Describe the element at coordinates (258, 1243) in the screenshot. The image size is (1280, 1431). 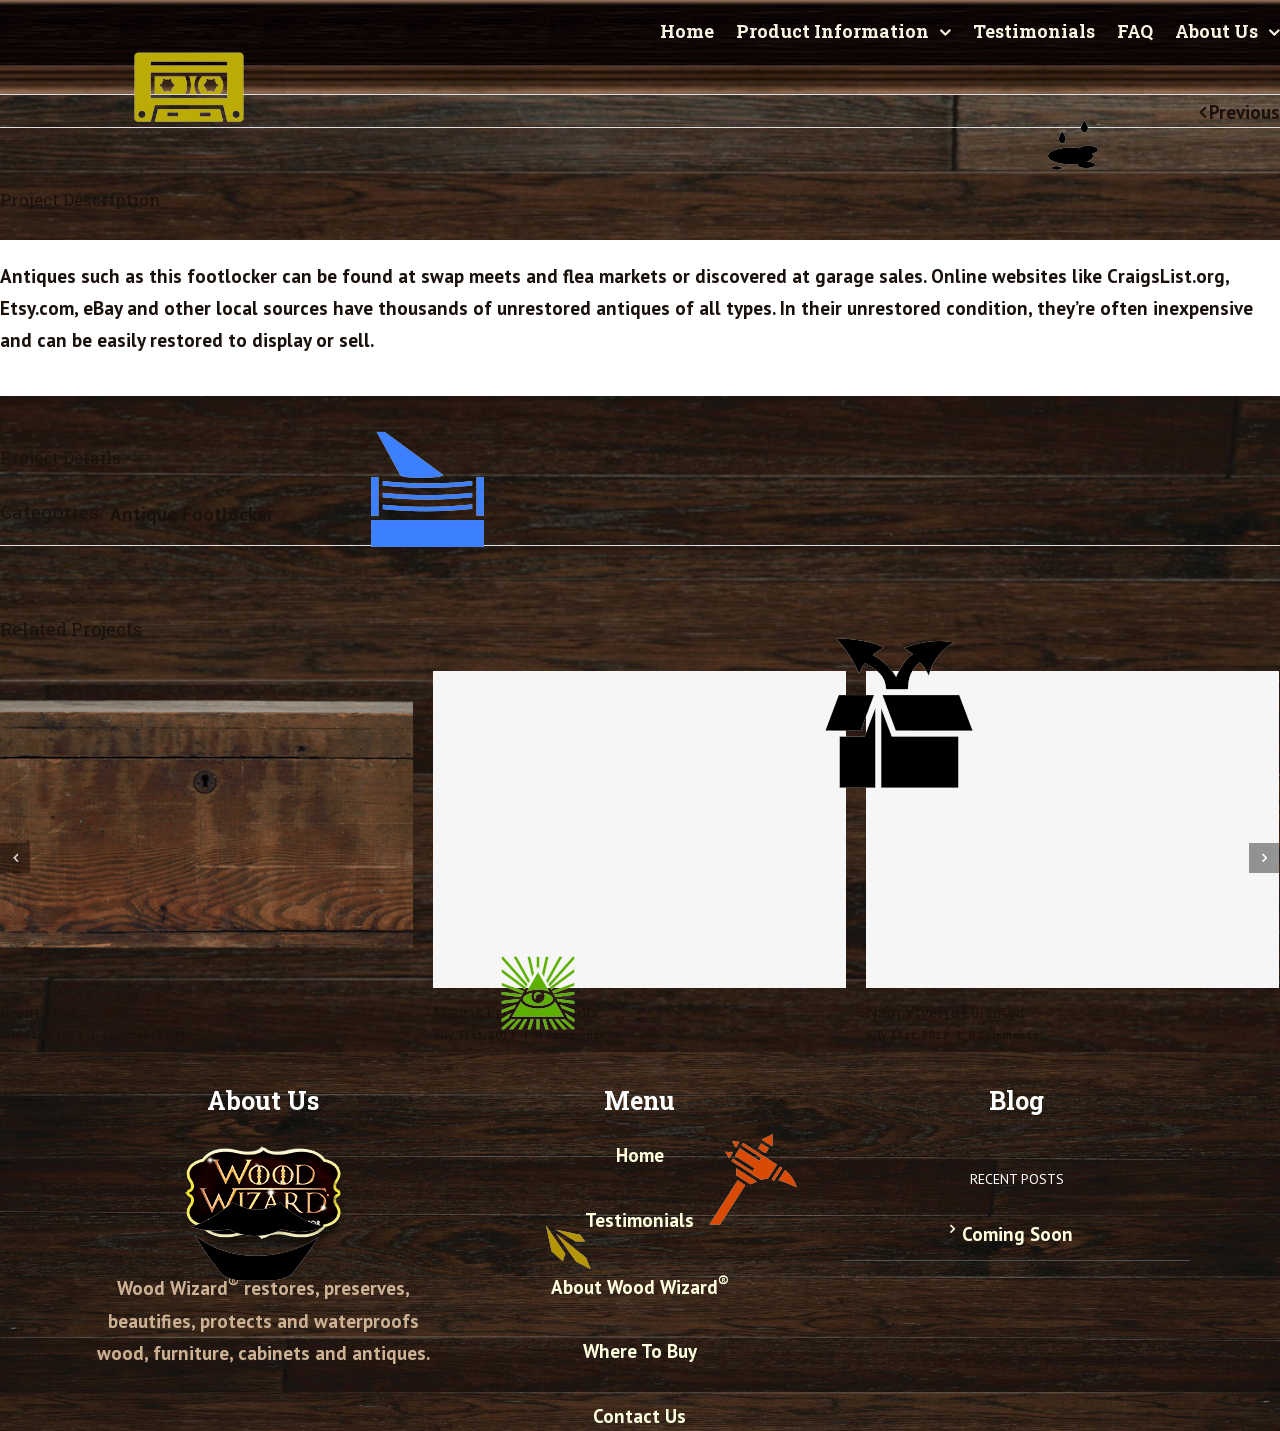
I see `access voice or speech features` at that location.